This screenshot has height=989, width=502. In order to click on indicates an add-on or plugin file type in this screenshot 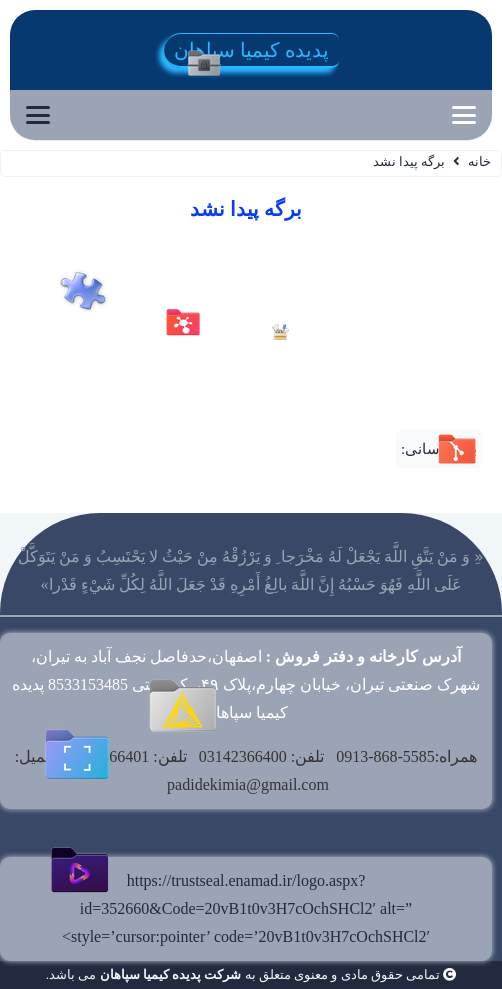, I will do `click(82, 290)`.